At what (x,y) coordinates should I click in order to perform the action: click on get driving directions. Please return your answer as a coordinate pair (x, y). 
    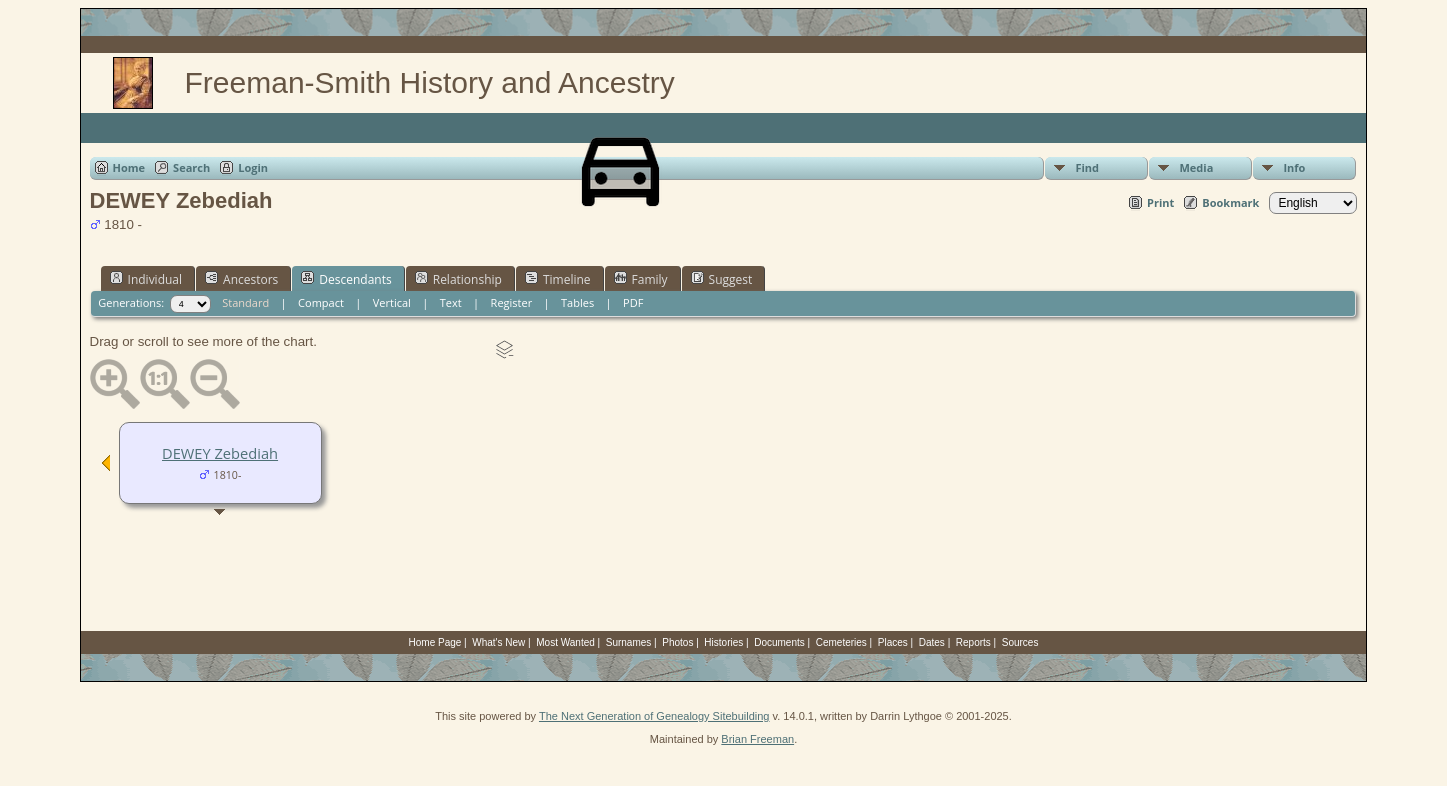
    Looking at the image, I should click on (620, 167).